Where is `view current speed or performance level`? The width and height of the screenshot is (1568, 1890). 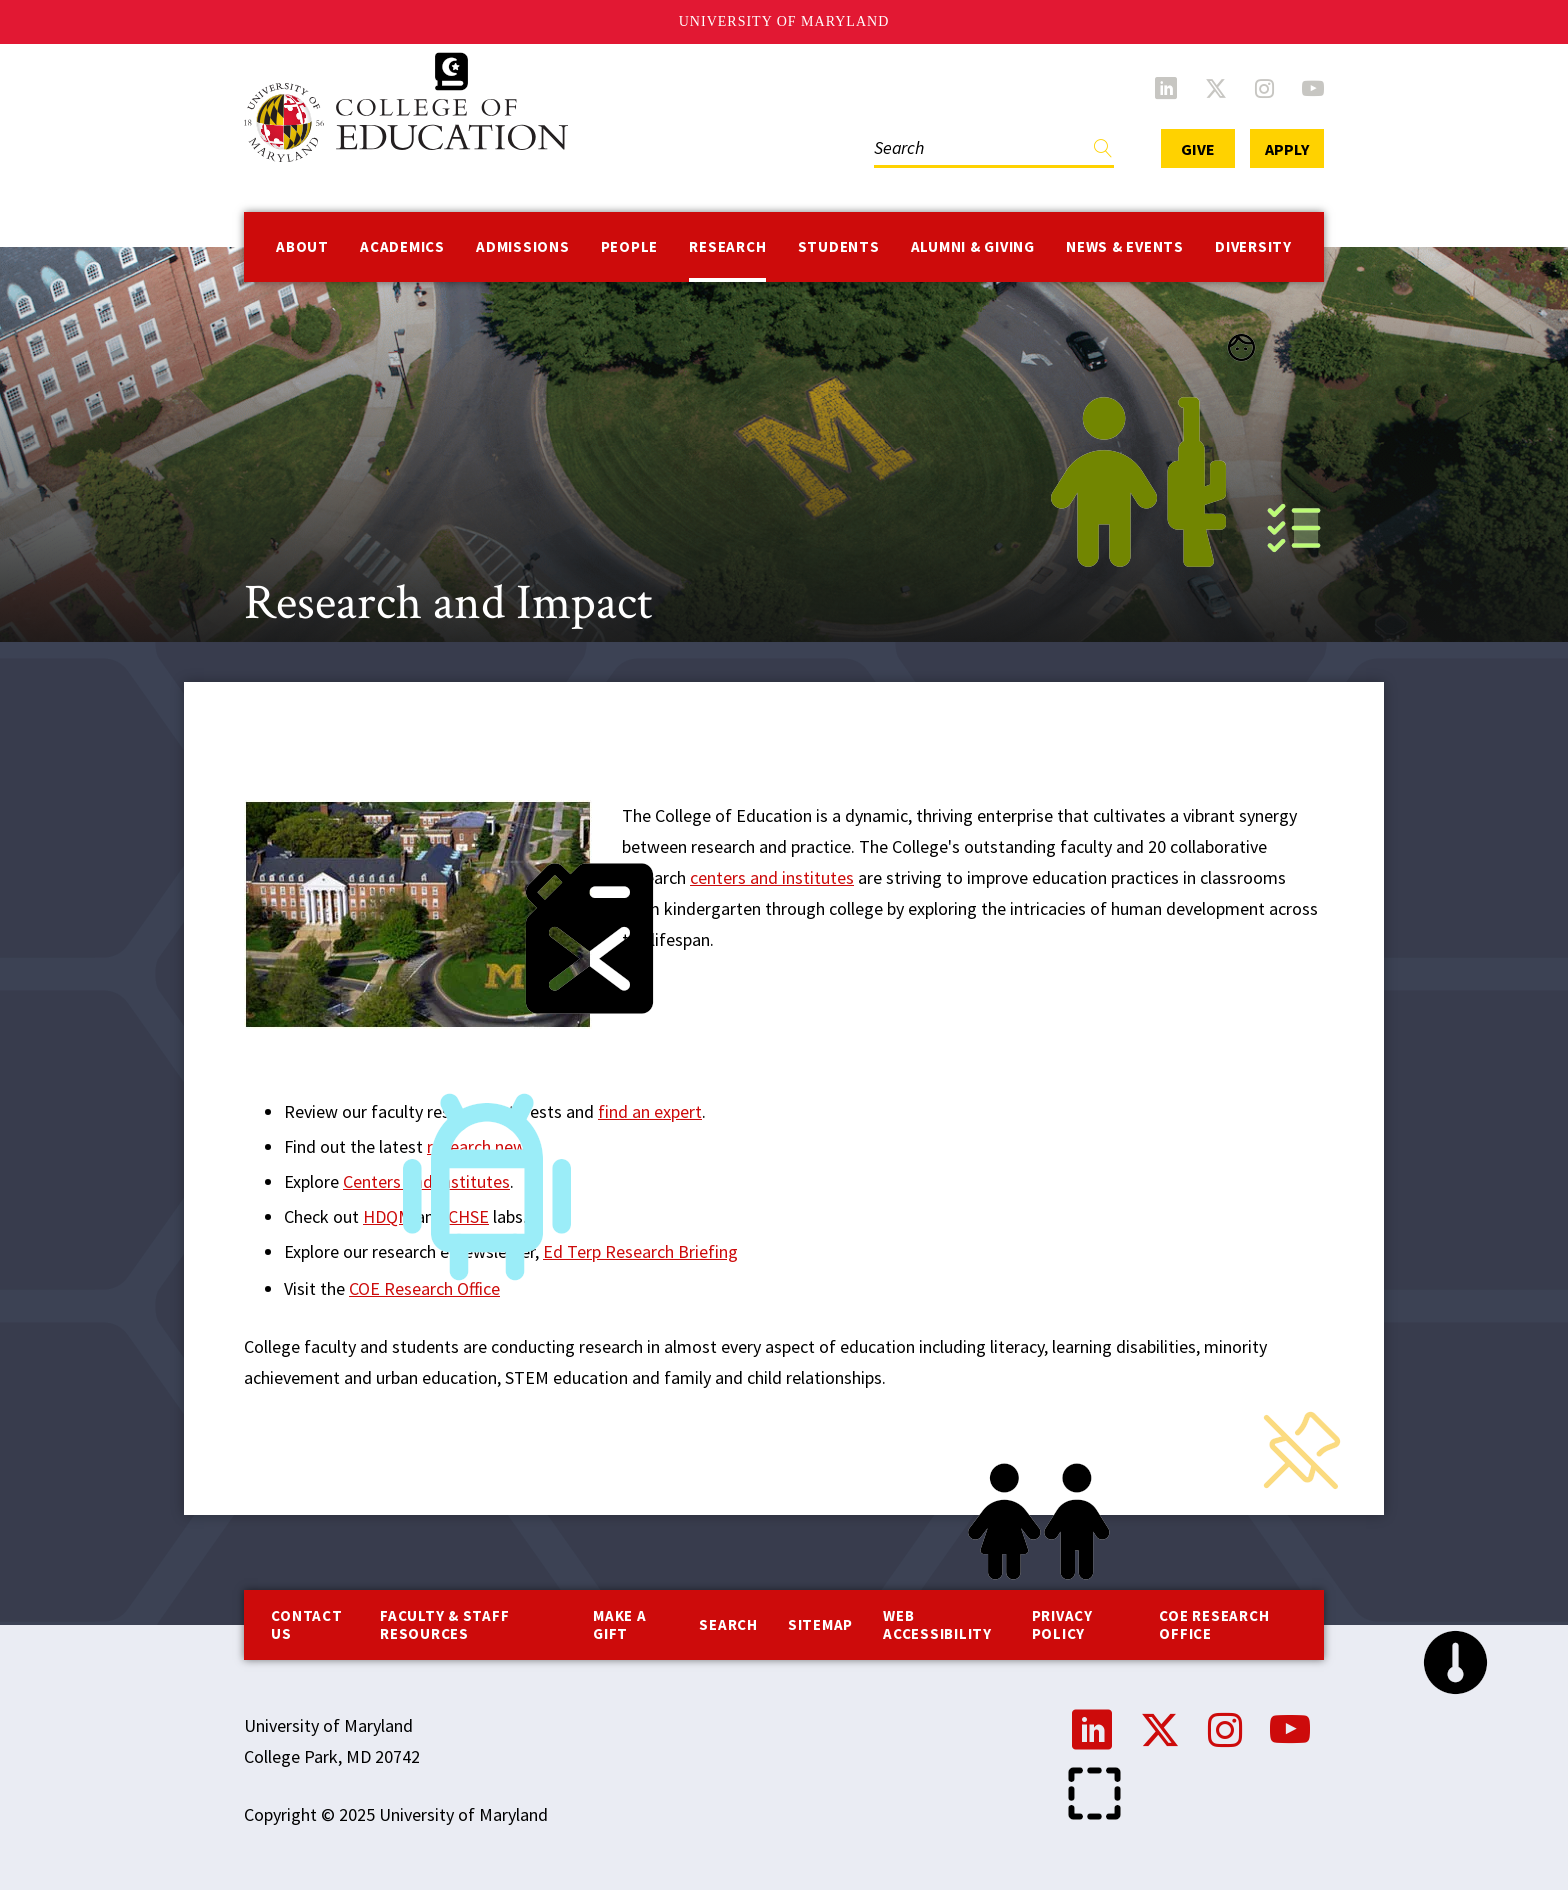
view current speed or performance level is located at coordinates (1455, 1662).